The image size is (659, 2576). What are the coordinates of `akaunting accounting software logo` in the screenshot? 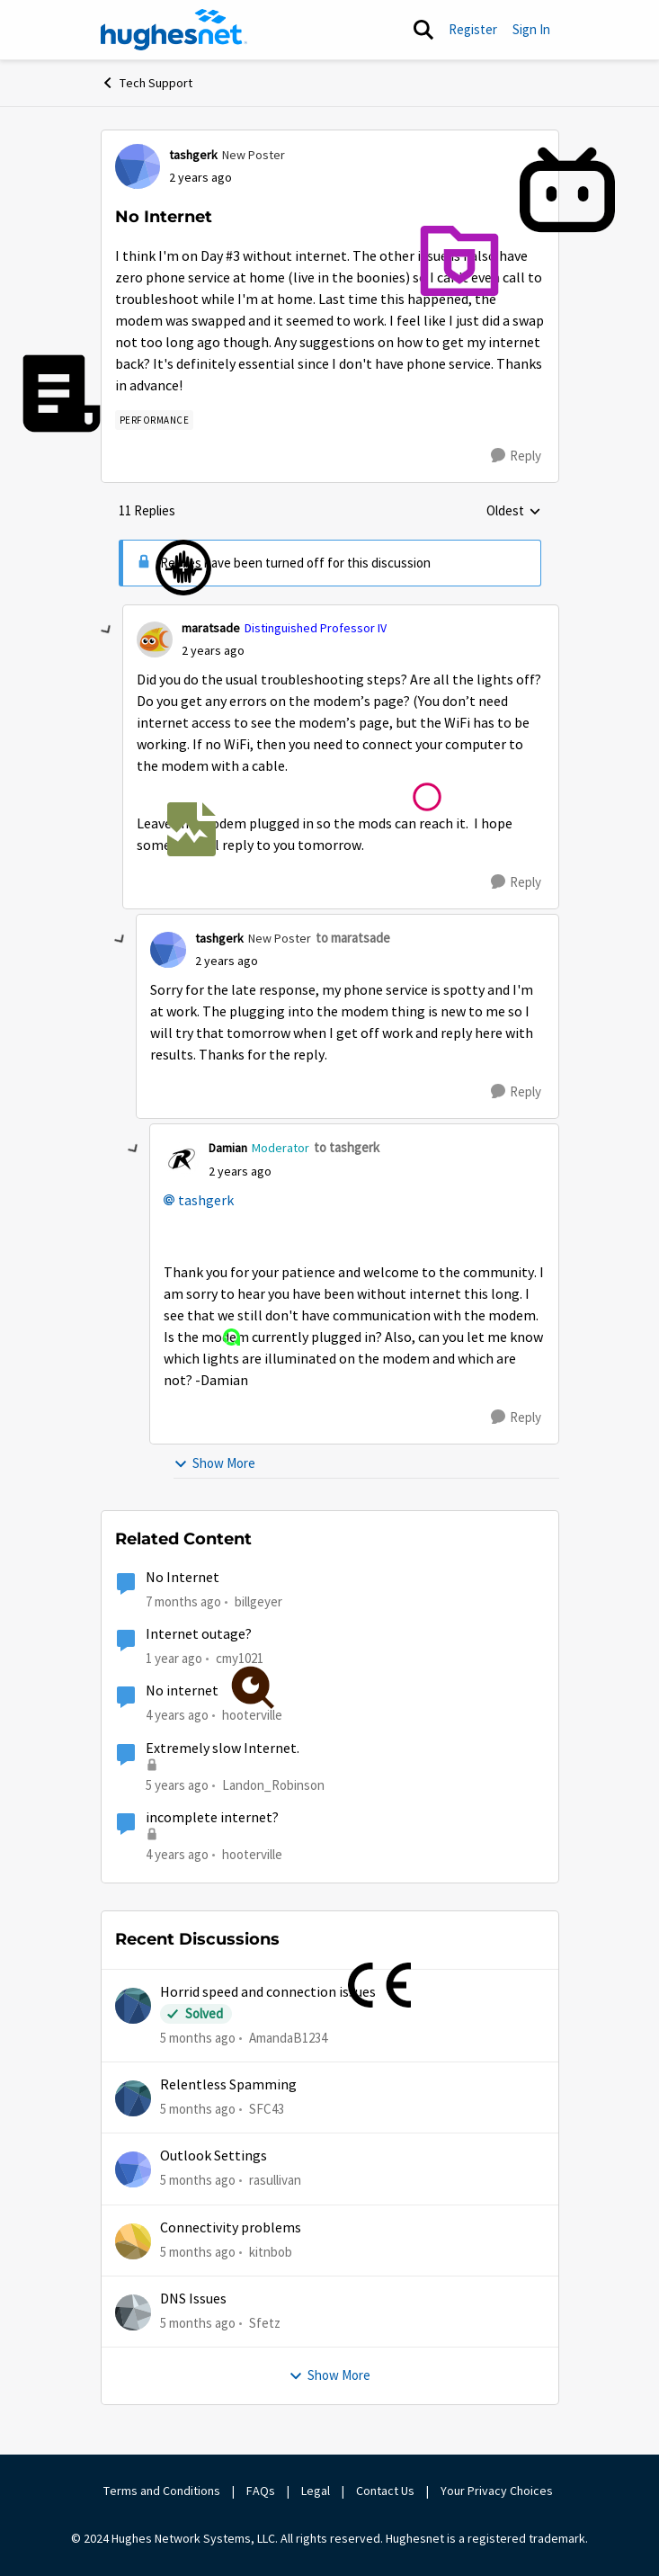 It's located at (231, 1337).